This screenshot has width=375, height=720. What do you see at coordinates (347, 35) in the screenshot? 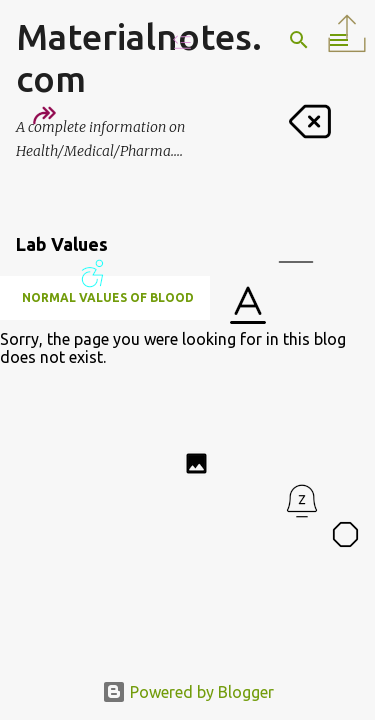
I see `upload a file or document` at bounding box center [347, 35].